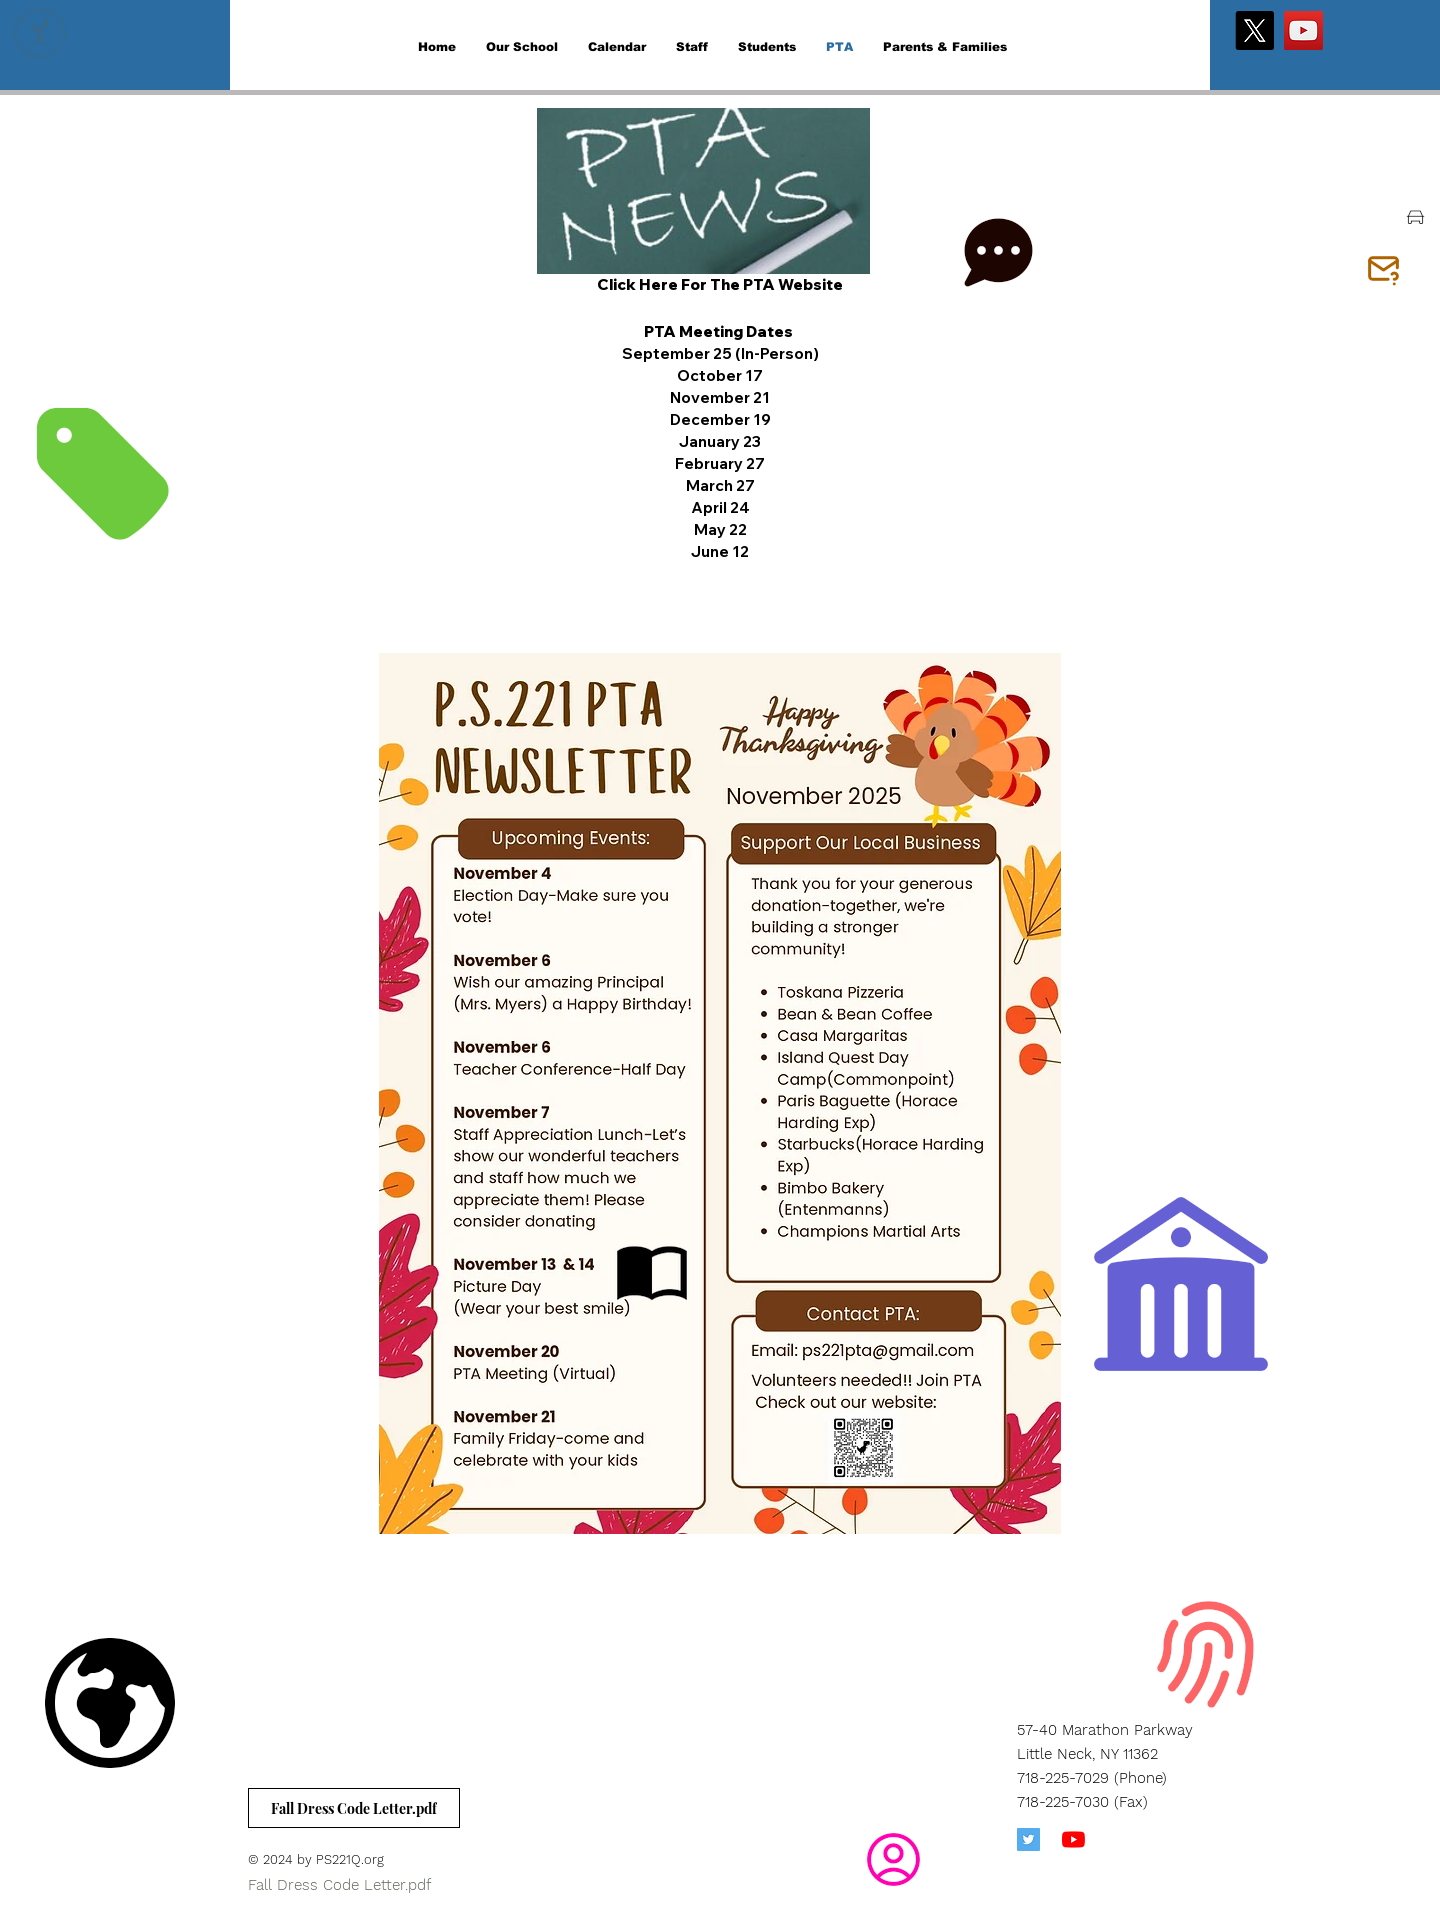 Image resolution: width=1440 pixels, height=1906 pixels. What do you see at coordinates (998, 252) in the screenshot?
I see `open the comments section` at bounding box center [998, 252].